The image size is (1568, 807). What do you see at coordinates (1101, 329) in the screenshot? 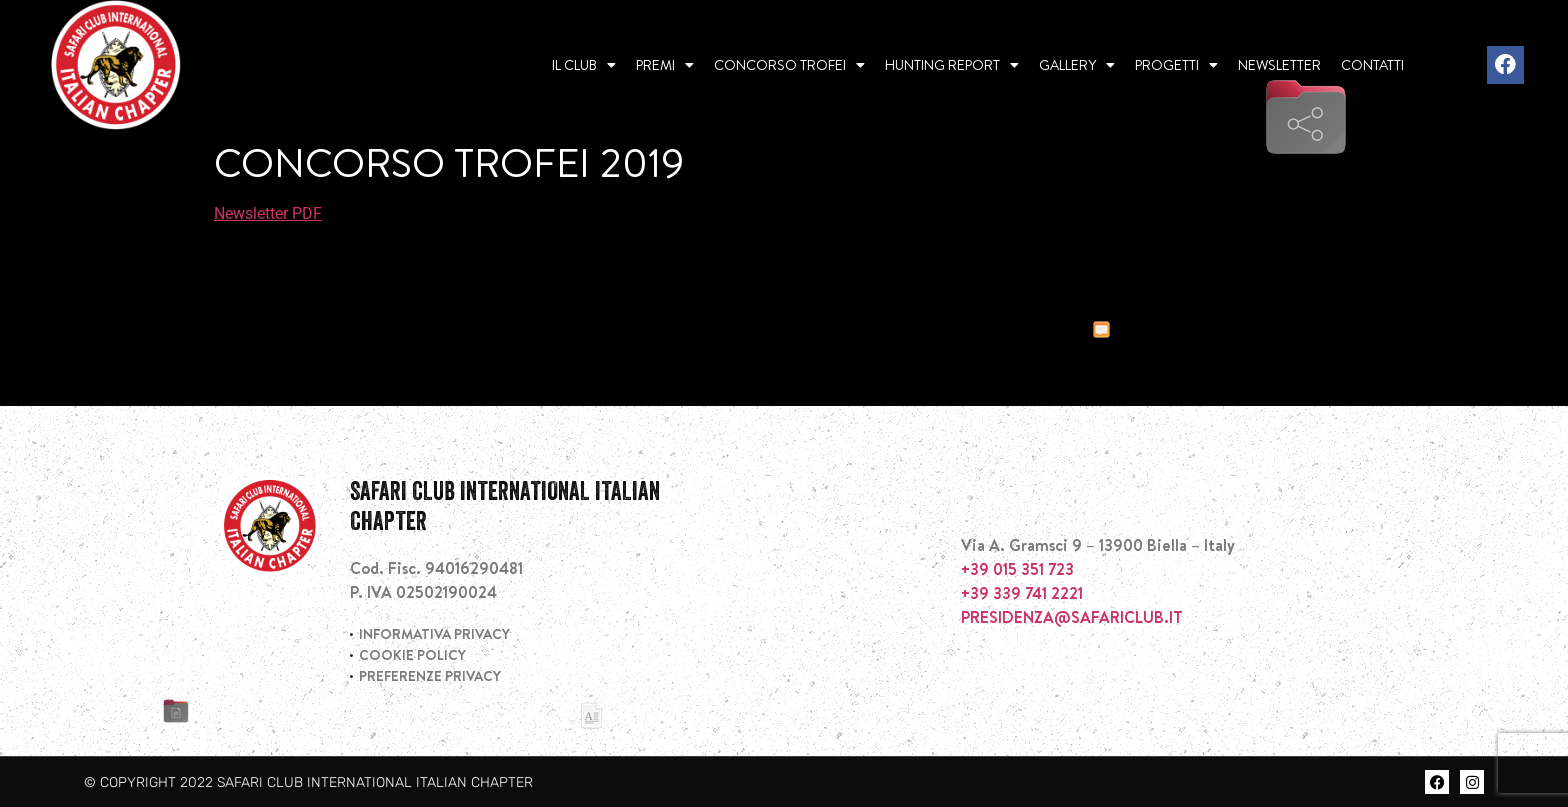
I see `open empathy messaging app` at bounding box center [1101, 329].